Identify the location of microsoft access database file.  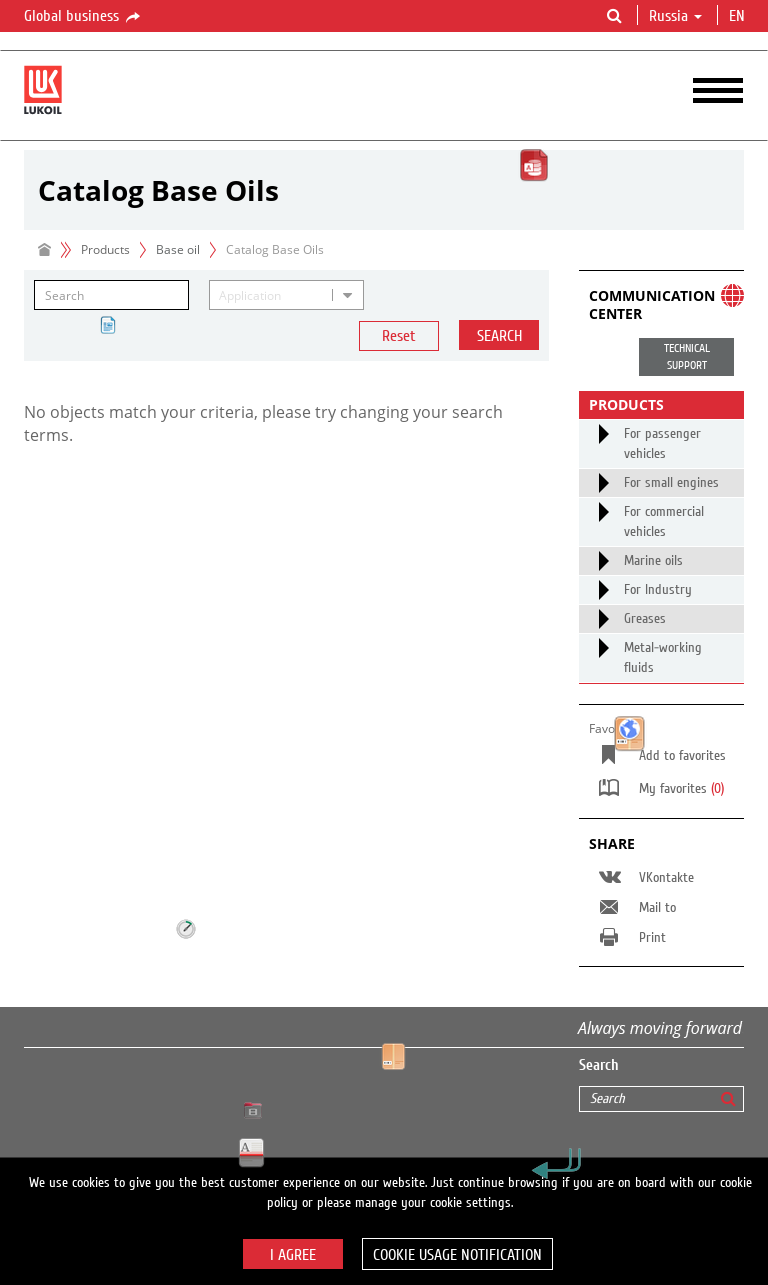
(534, 165).